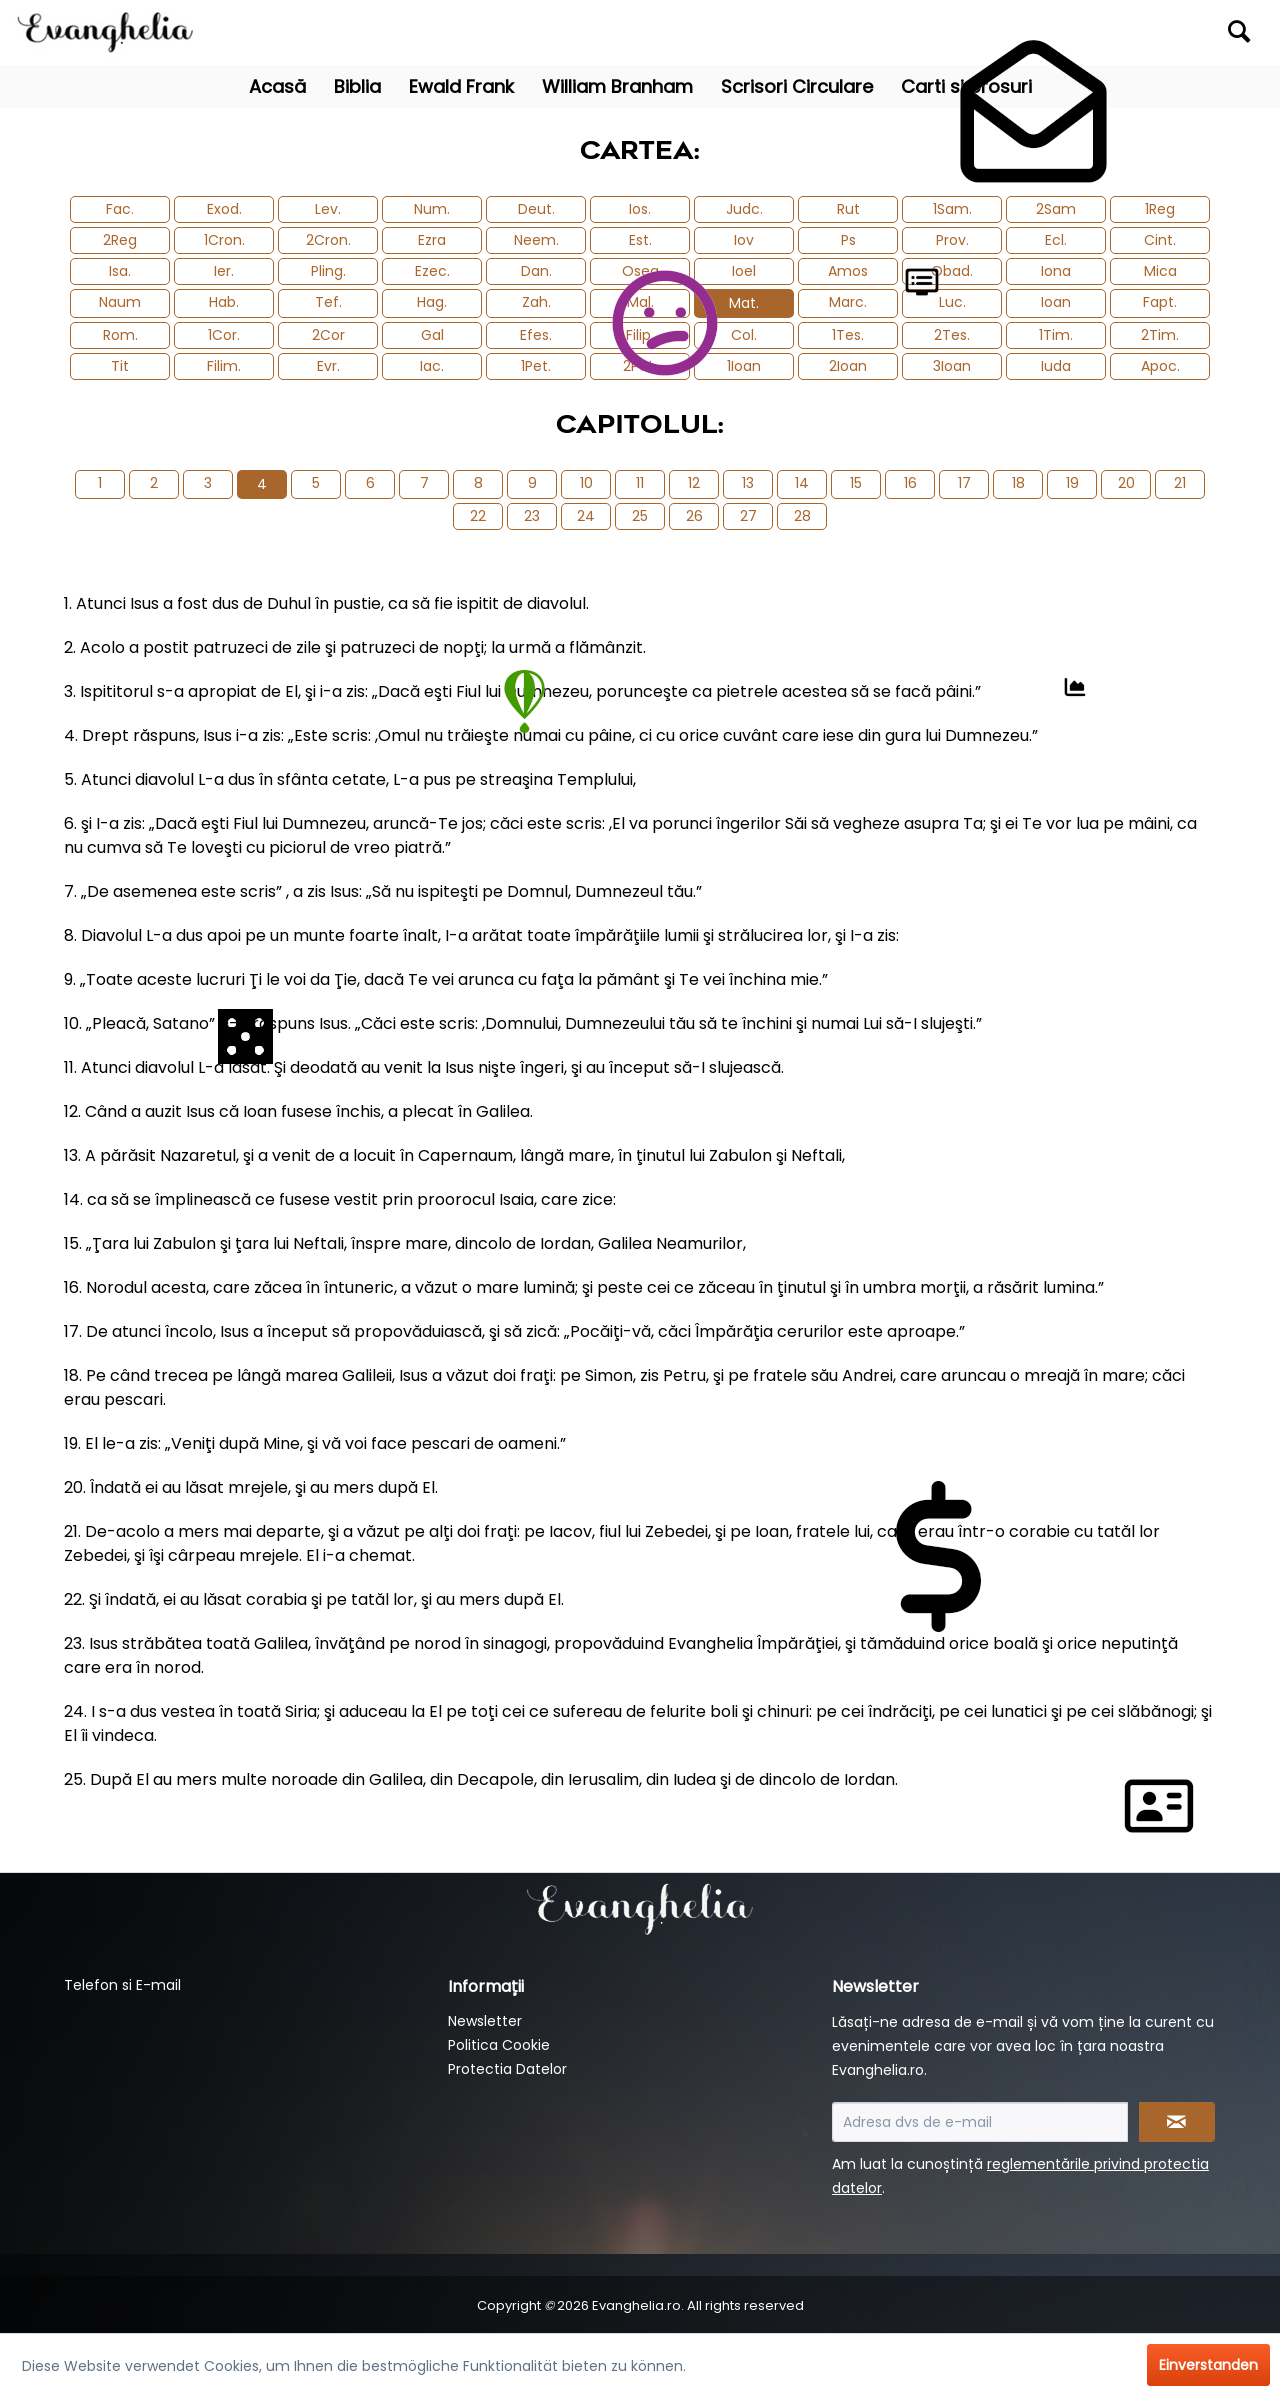  What do you see at coordinates (922, 282) in the screenshot?
I see `access DVR or recorded content` at bounding box center [922, 282].